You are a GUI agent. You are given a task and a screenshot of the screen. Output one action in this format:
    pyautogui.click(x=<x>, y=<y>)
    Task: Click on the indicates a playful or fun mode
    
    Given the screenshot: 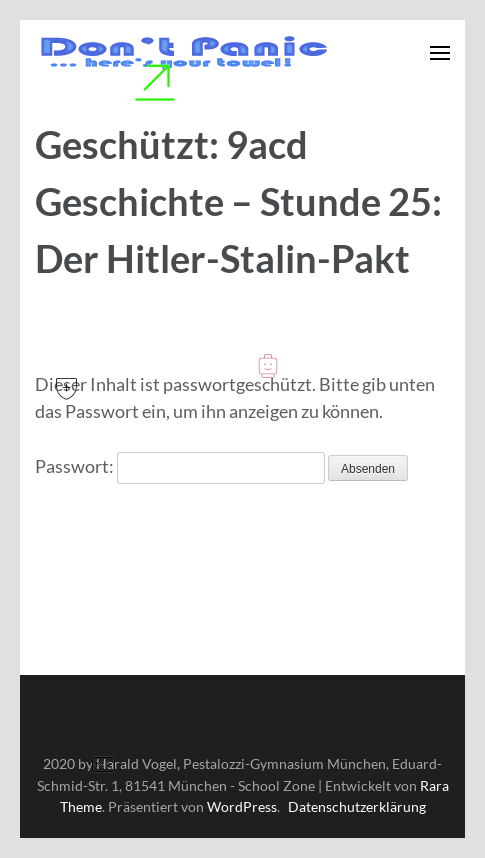 What is the action you would take?
    pyautogui.click(x=268, y=366)
    